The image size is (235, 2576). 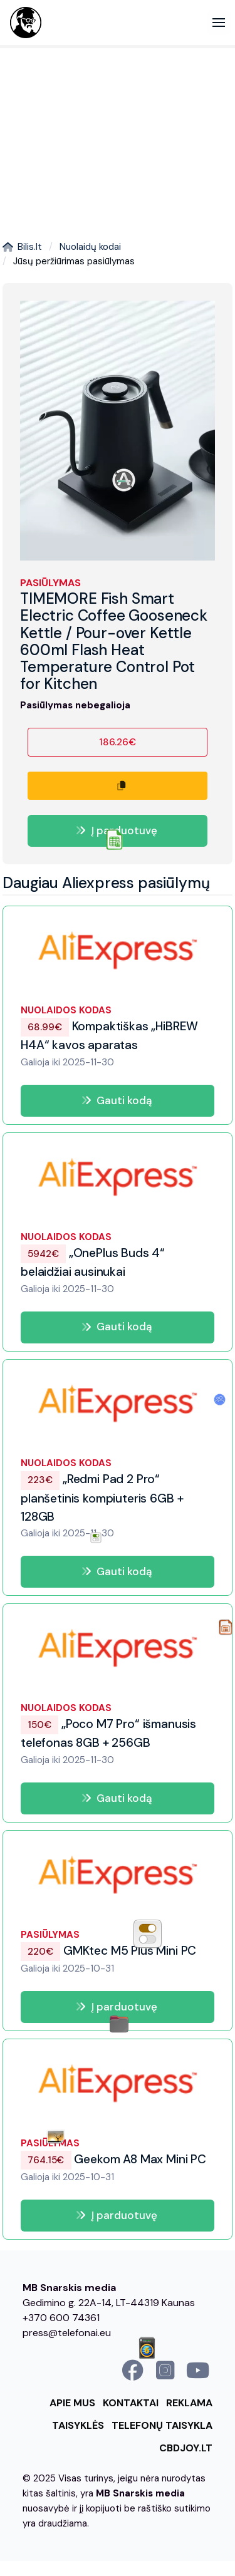 What do you see at coordinates (119, 2024) in the screenshot?
I see `open file folder` at bounding box center [119, 2024].